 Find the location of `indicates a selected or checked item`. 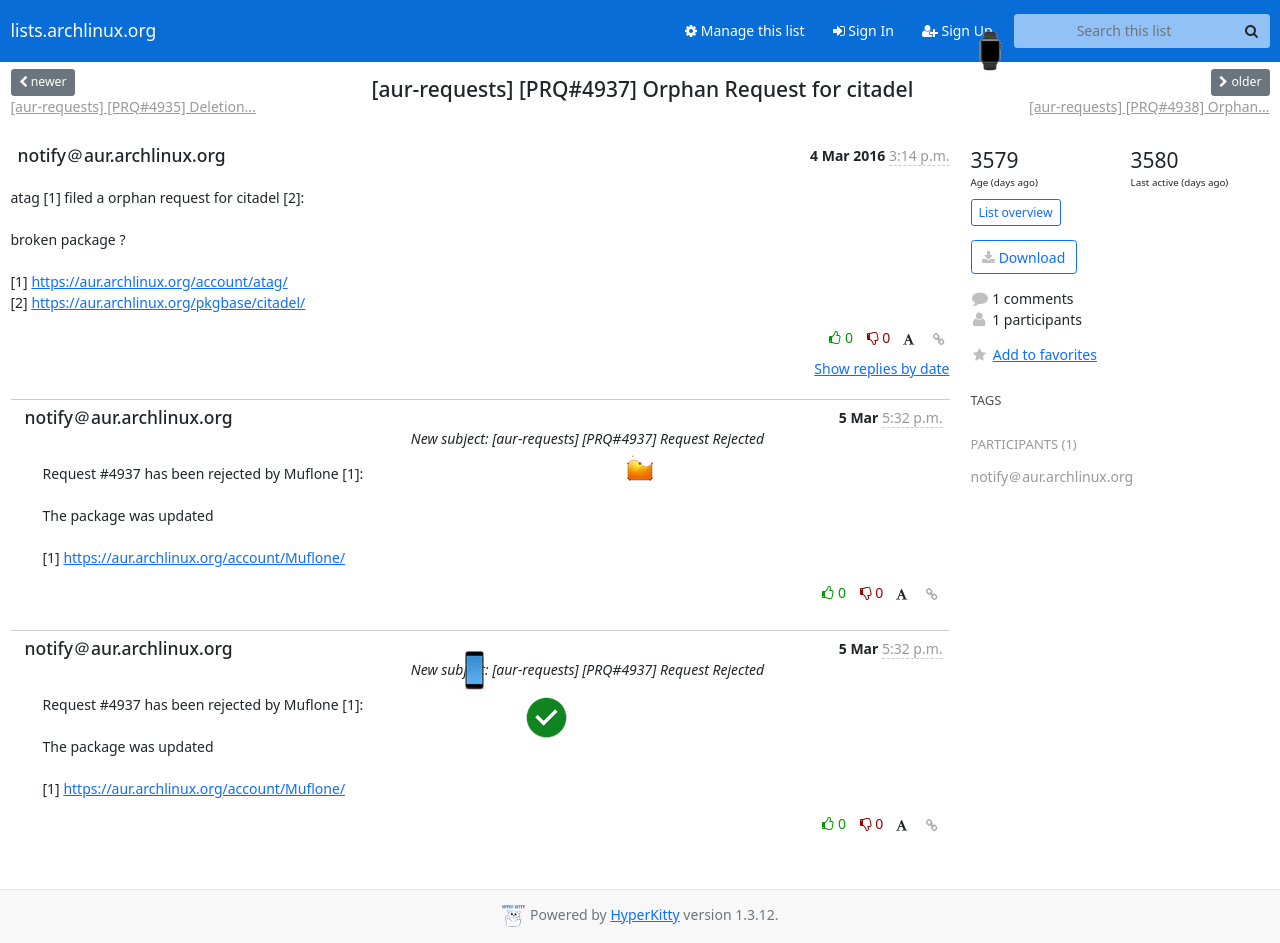

indicates a selected or checked item is located at coordinates (546, 717).